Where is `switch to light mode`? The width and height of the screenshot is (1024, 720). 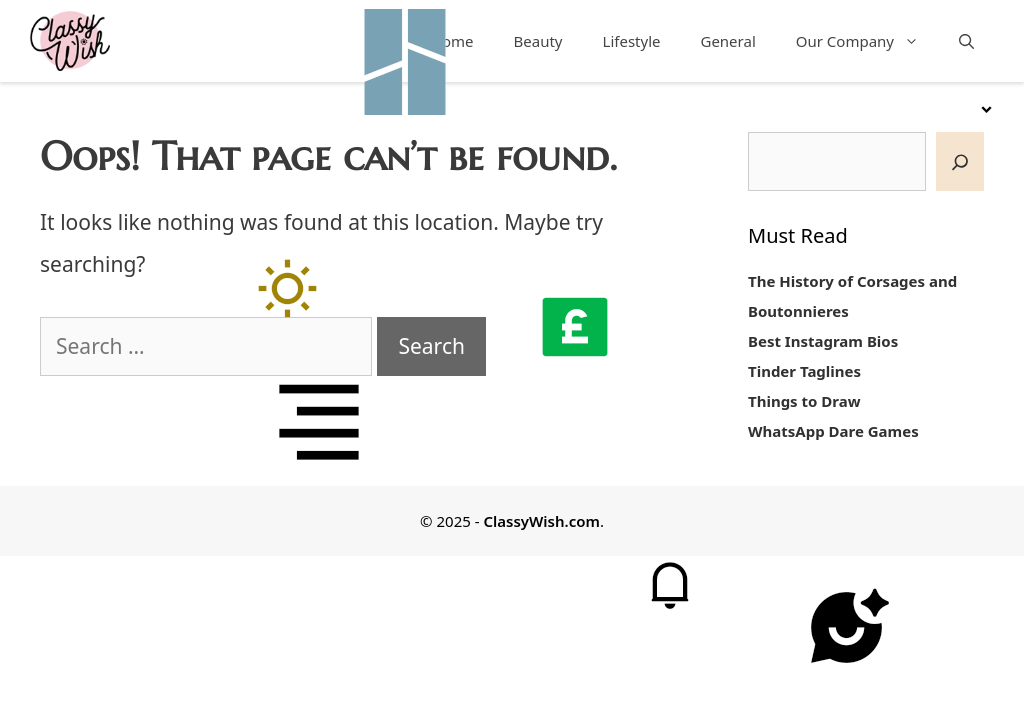 switch to light mode is located at coordinates (287, 288).